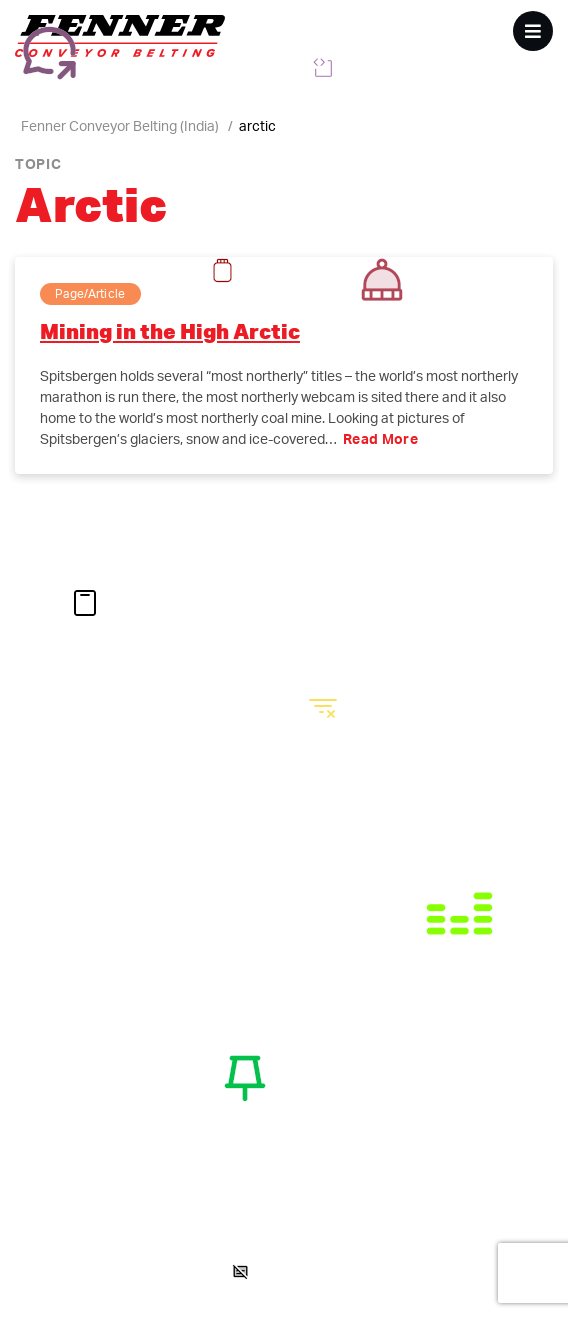  Describe the element at coordinates (382, 282) in the screenshot. I see `select winter or cold weather accessories` at that location.